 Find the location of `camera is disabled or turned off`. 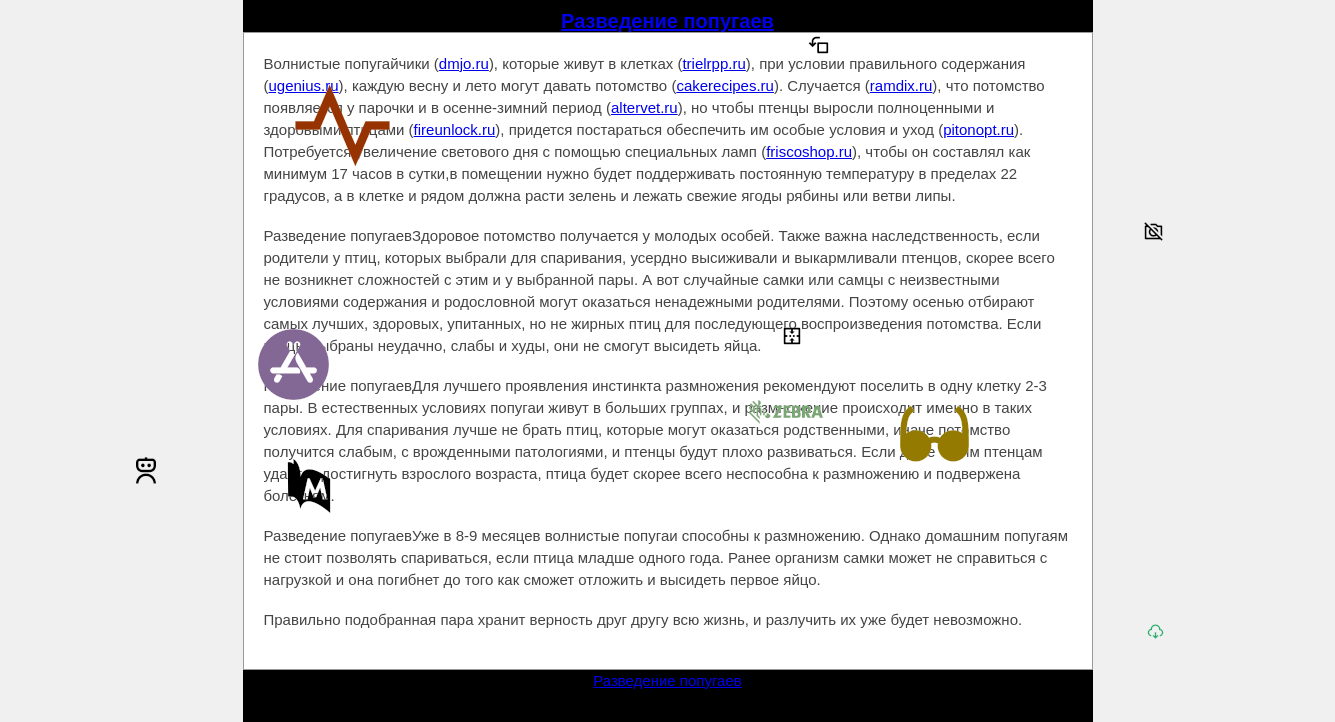

camera is disabled or turned off is located at coordinates (1153, 231).